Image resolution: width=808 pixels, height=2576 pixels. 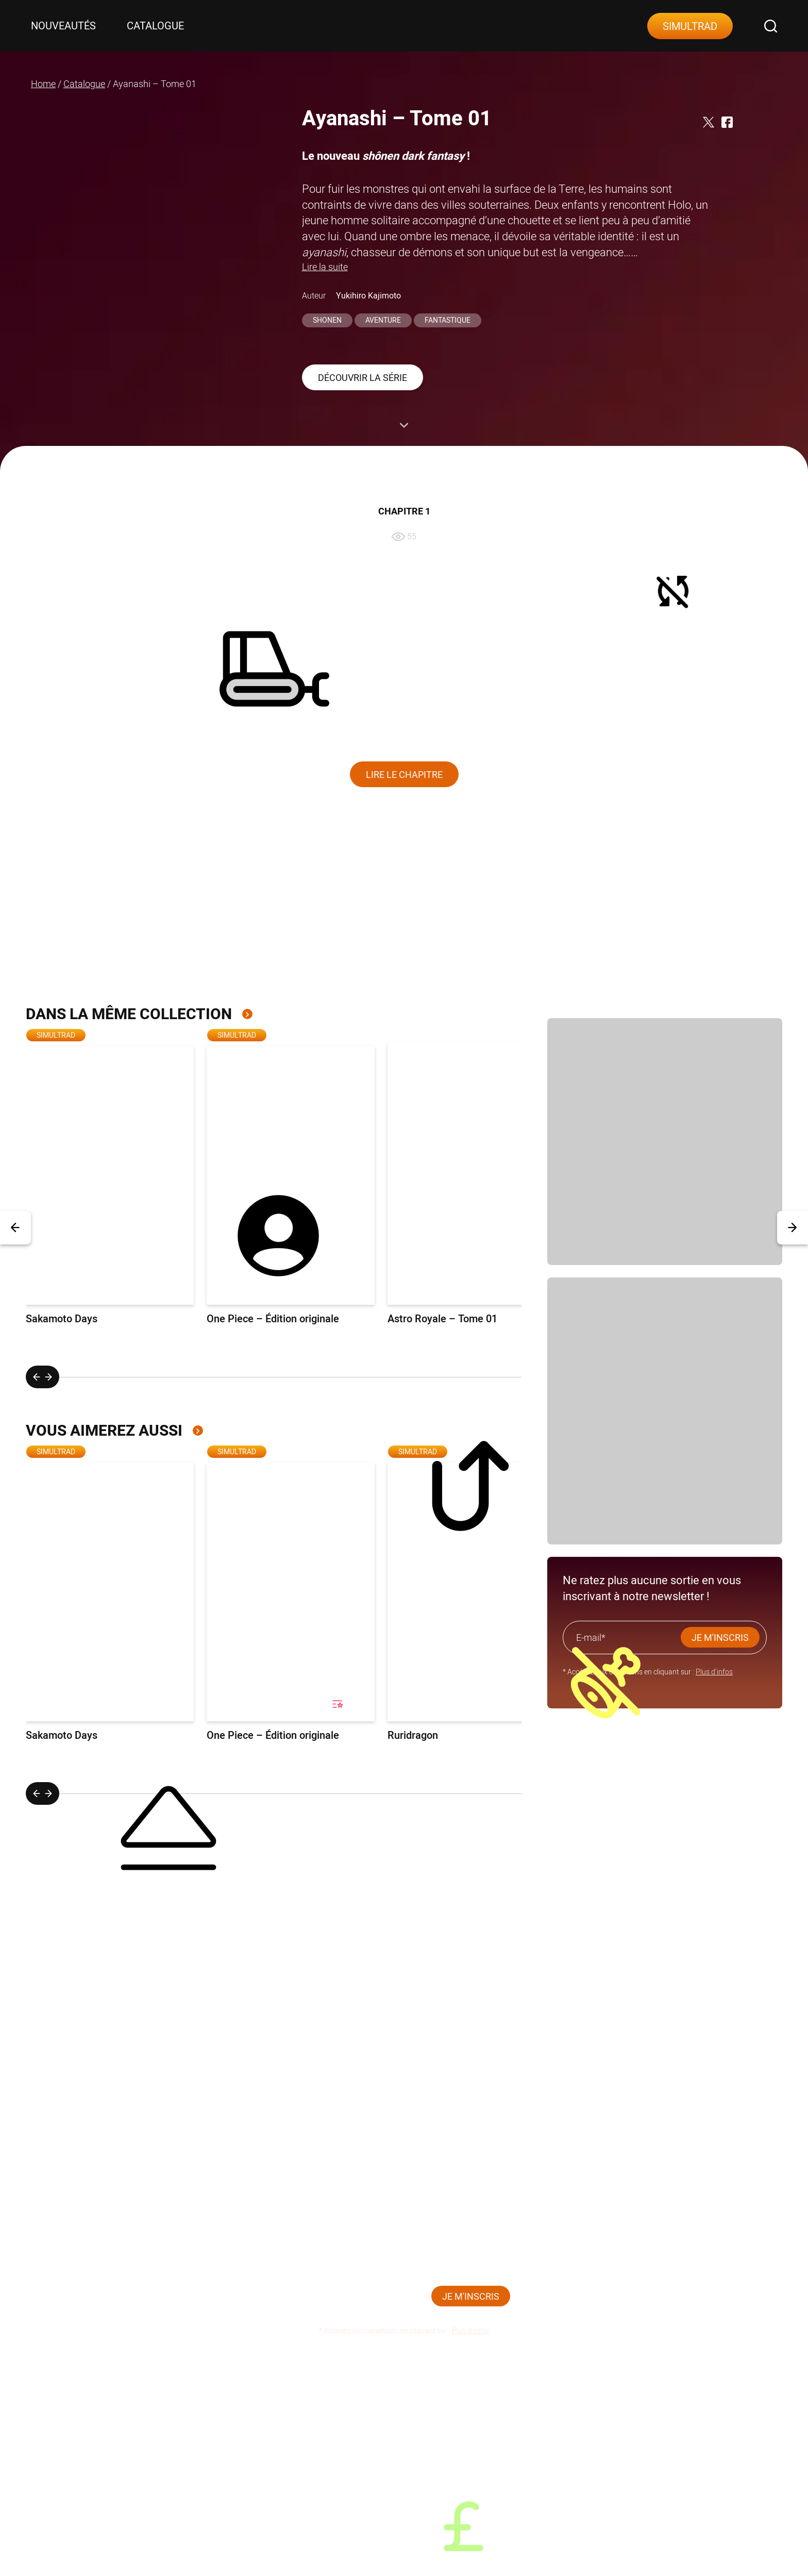 I want to click on access your profile or account settings, so click(x=278, y=1236).